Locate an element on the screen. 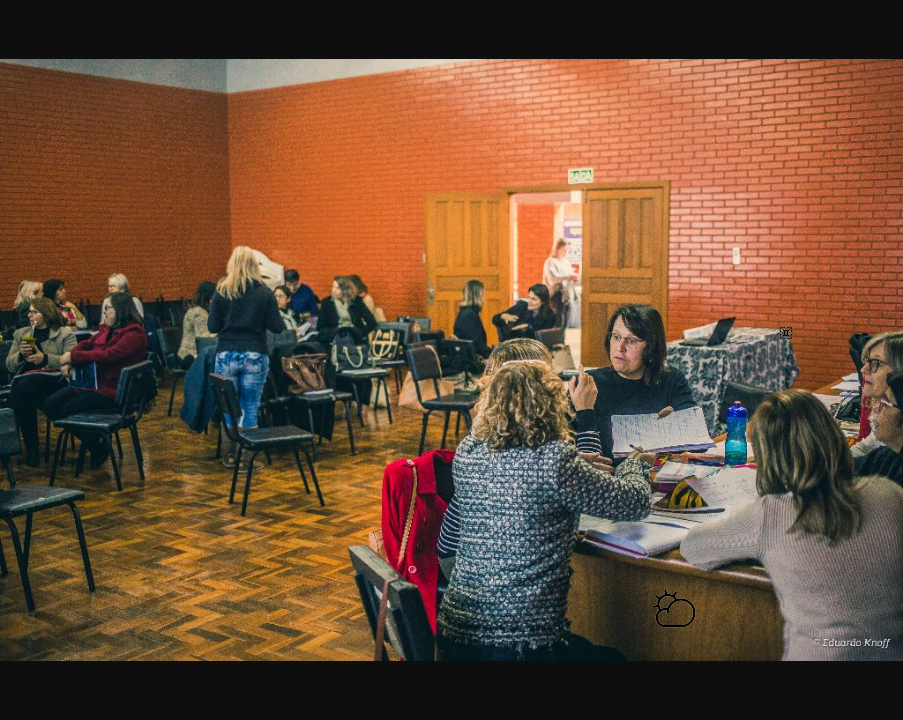 The width and height of the screenshot is (903, 720). indicates partly cloudy weather conditions is located at coordinates (674, 609).